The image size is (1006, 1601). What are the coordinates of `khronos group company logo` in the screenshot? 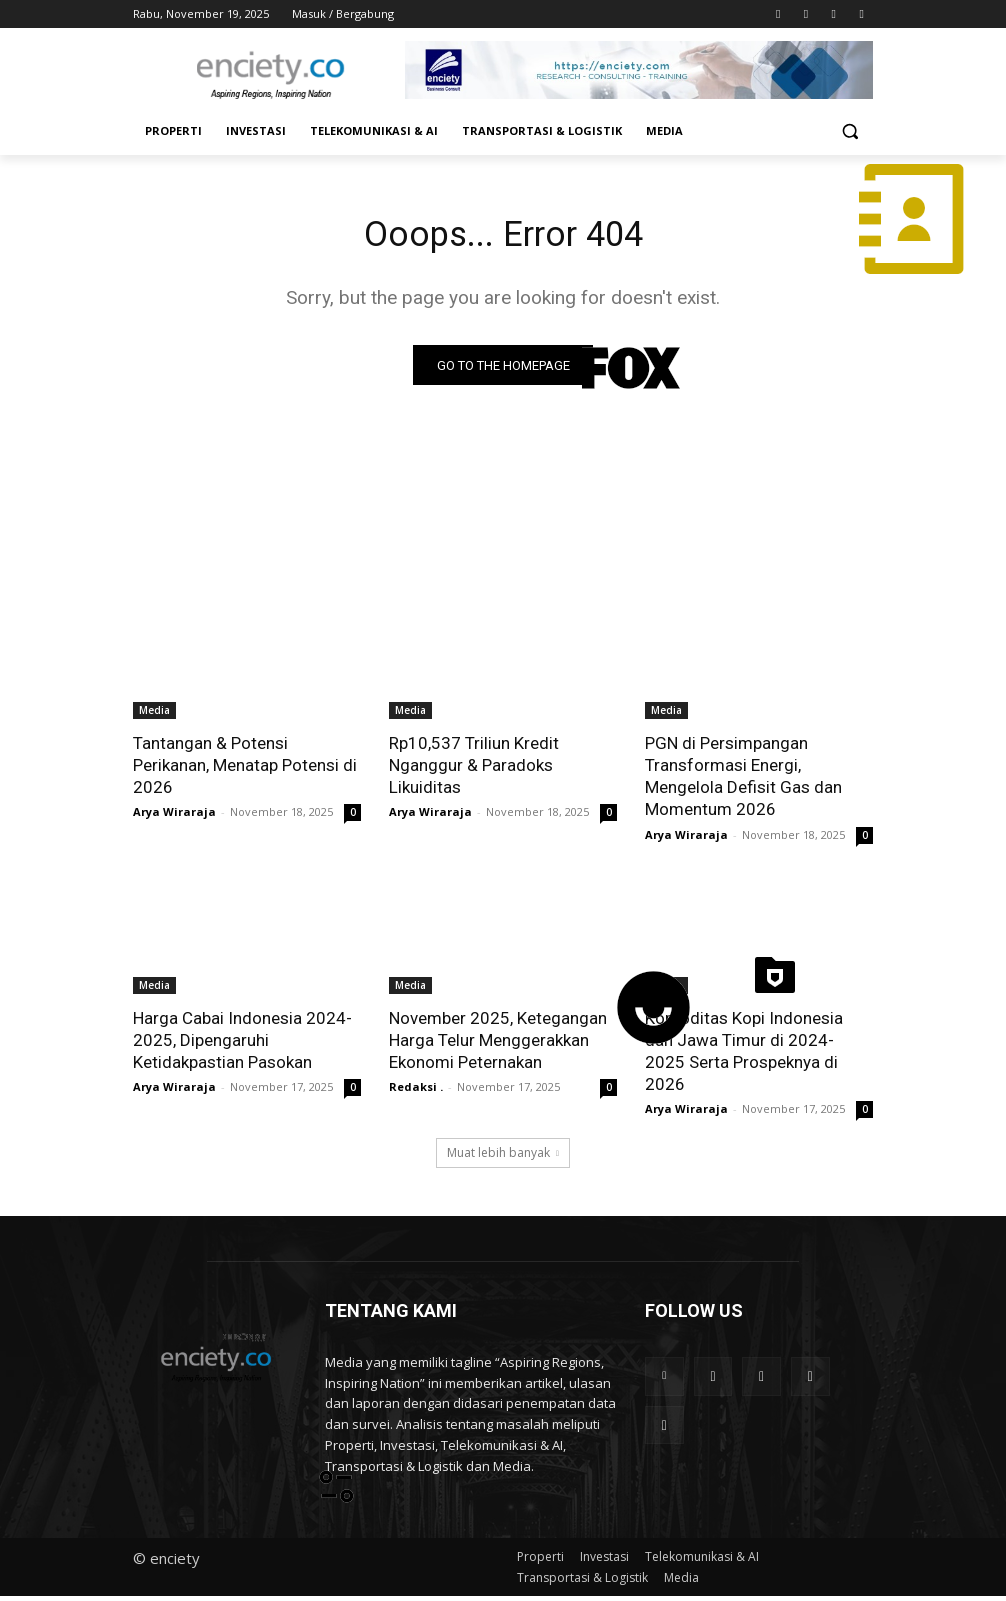 It's located at (244, 1337).